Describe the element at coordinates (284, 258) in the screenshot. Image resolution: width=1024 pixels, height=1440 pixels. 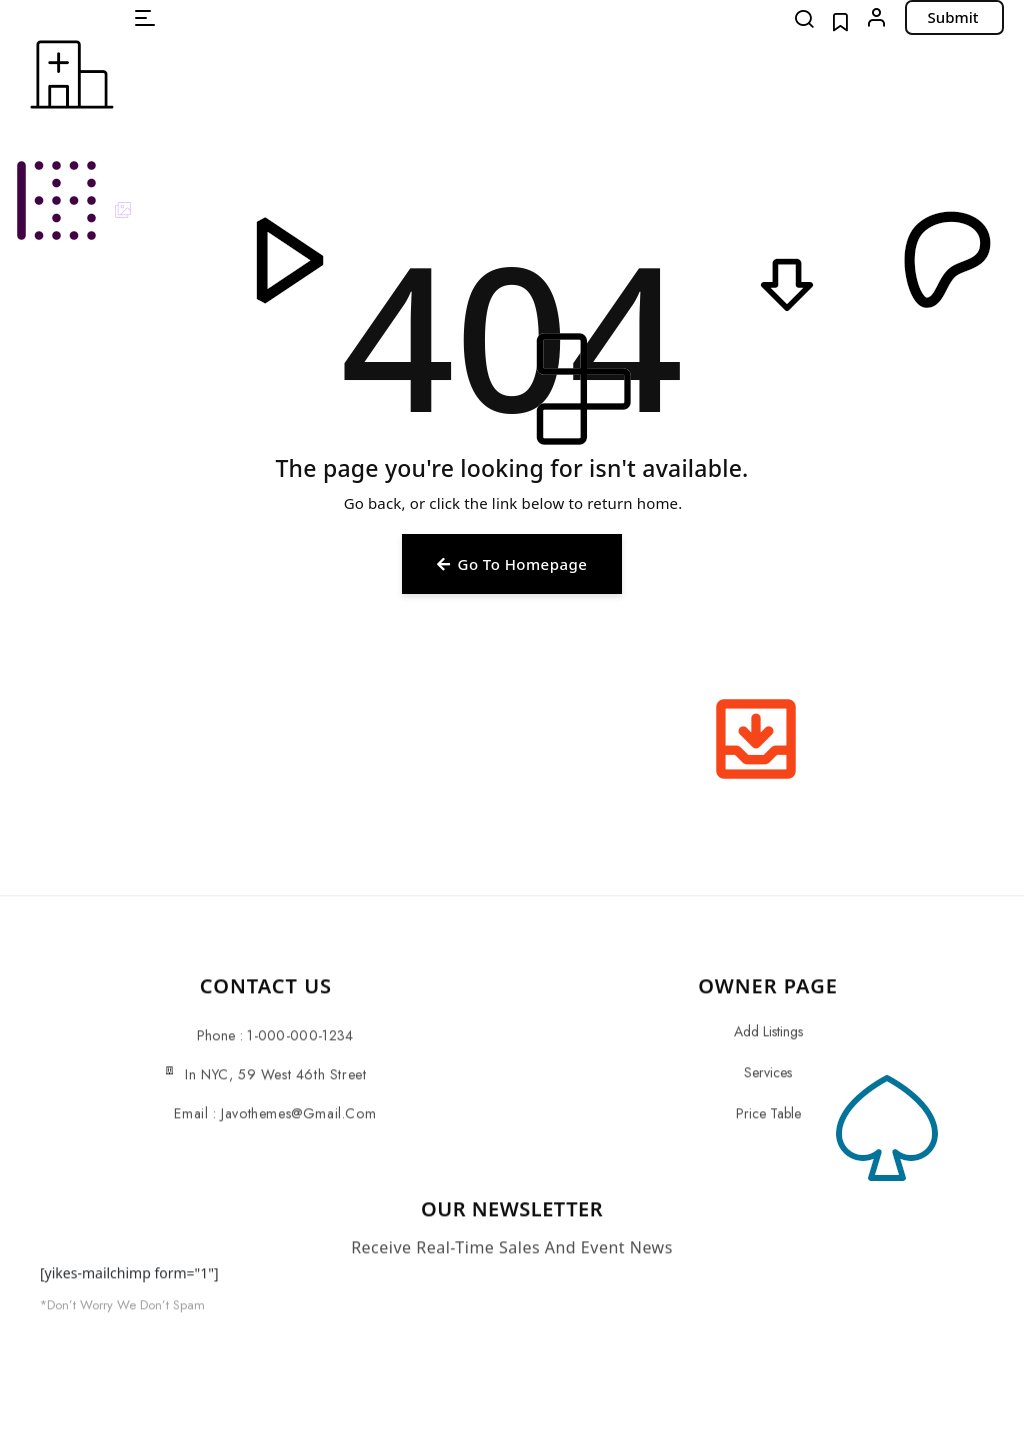
I see `start debugging session` at that location.